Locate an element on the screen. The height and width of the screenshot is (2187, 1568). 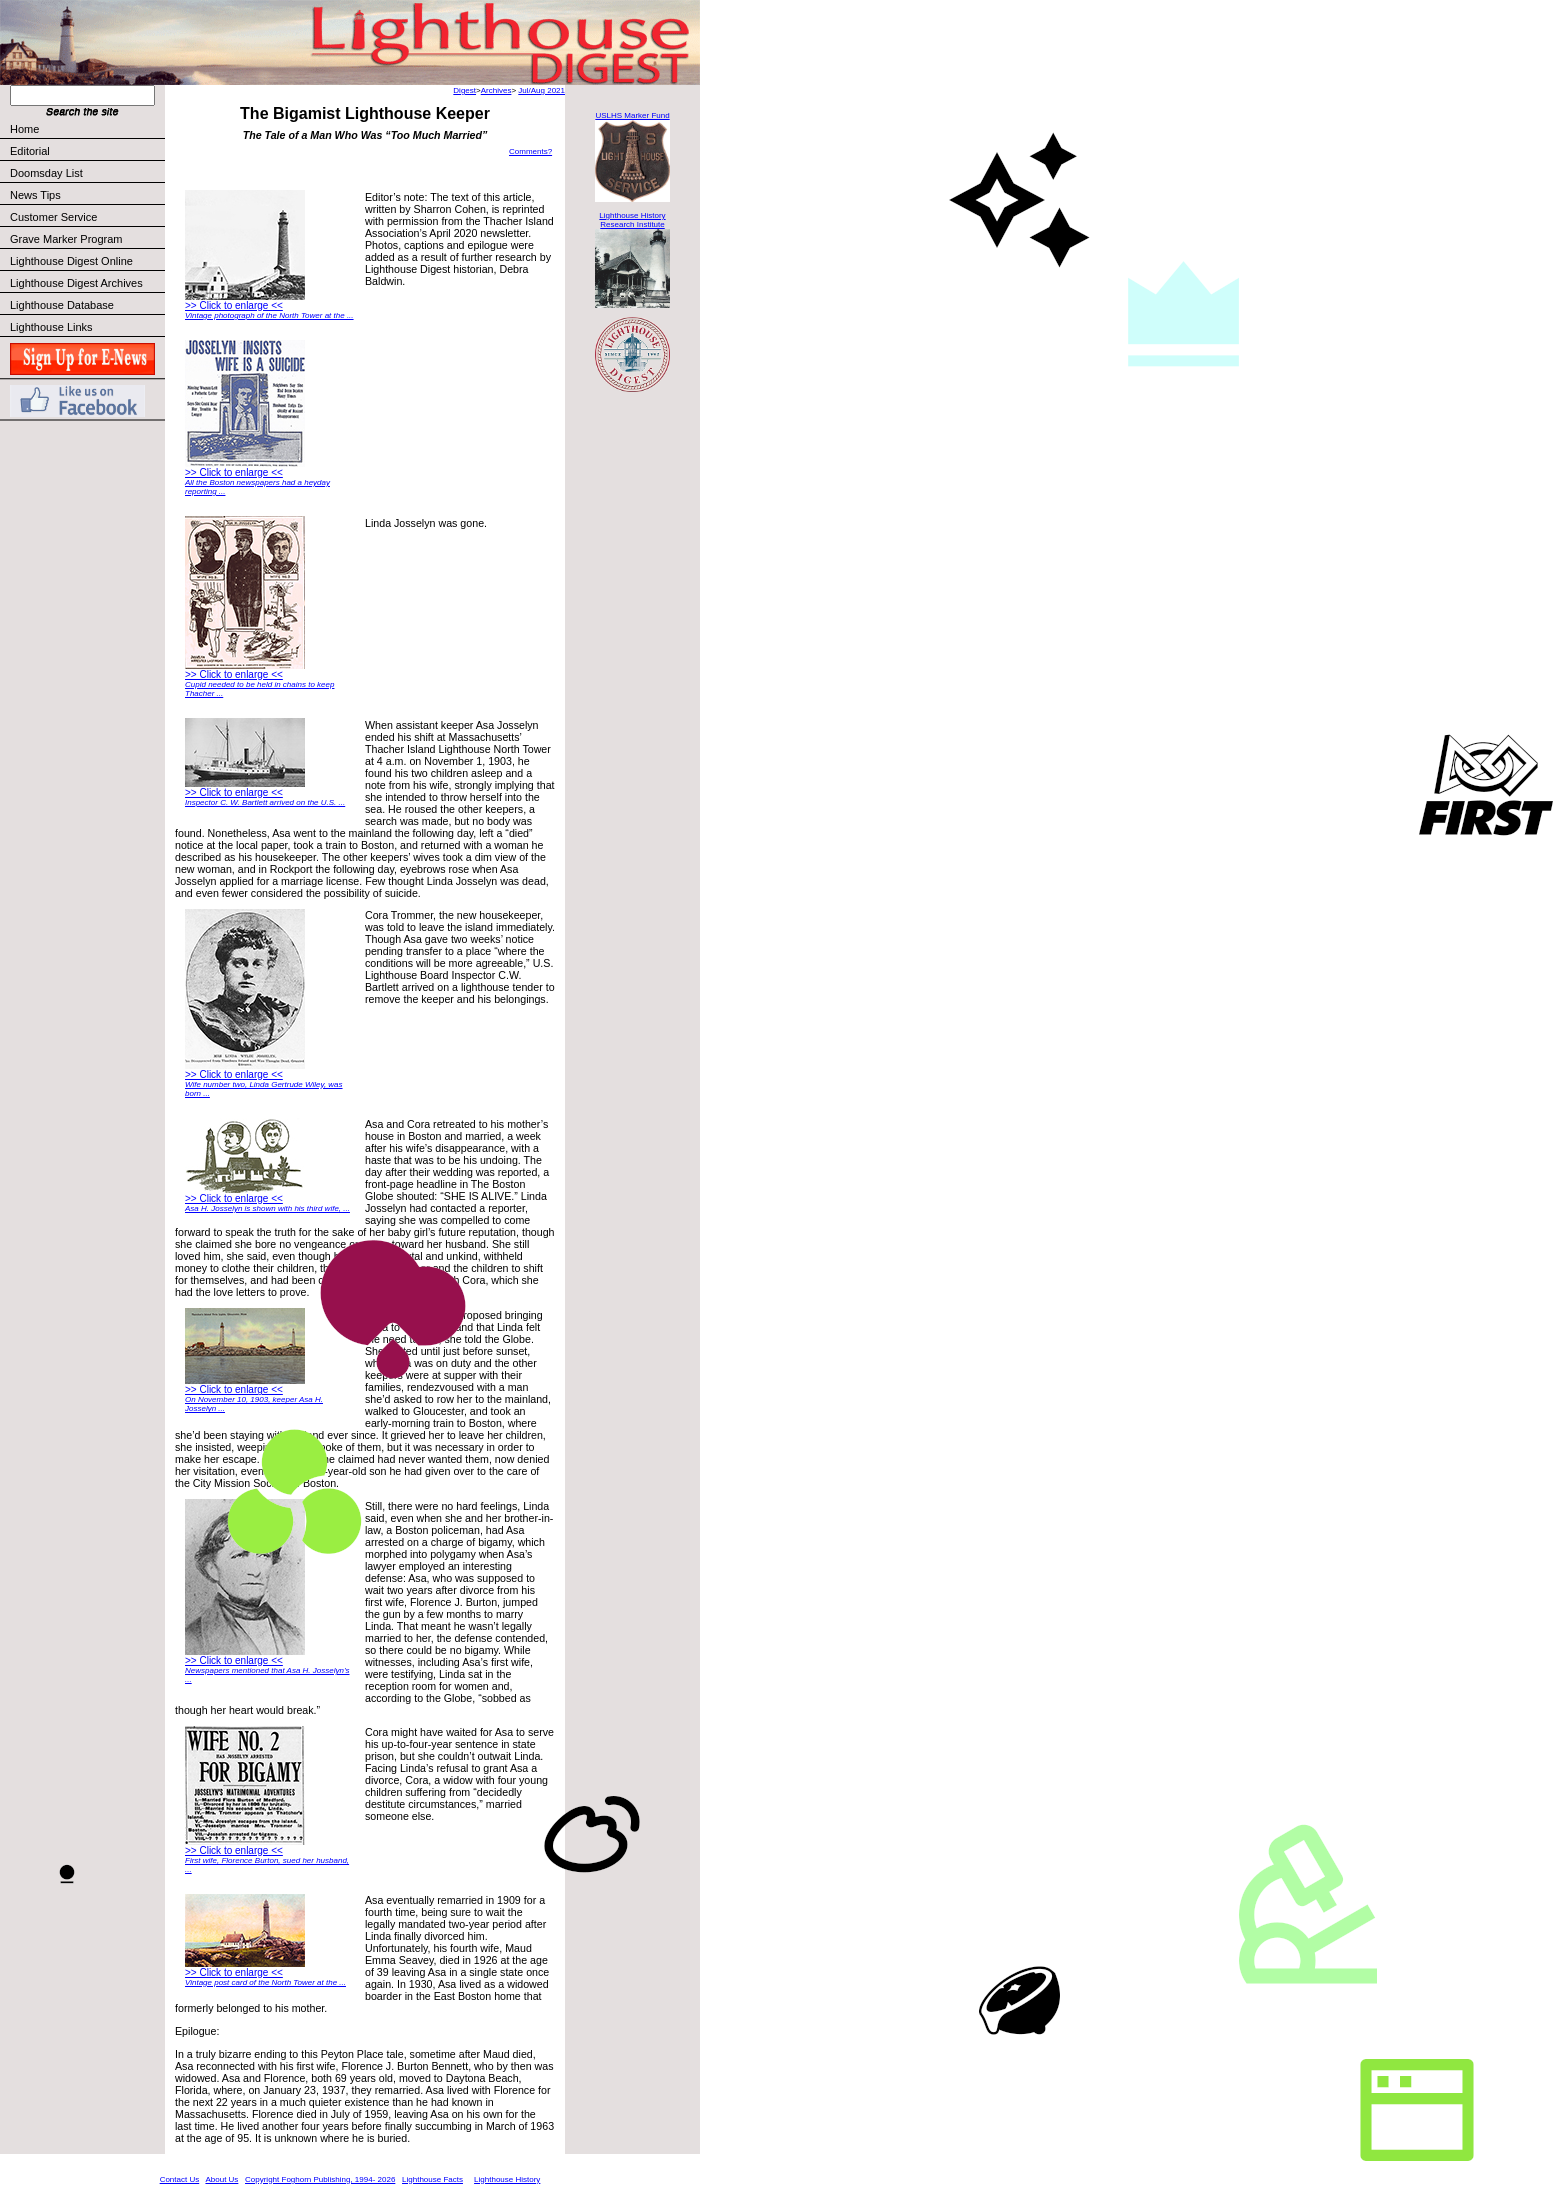
indicates rainy weather conditions is located at coordinates (393, 1306).